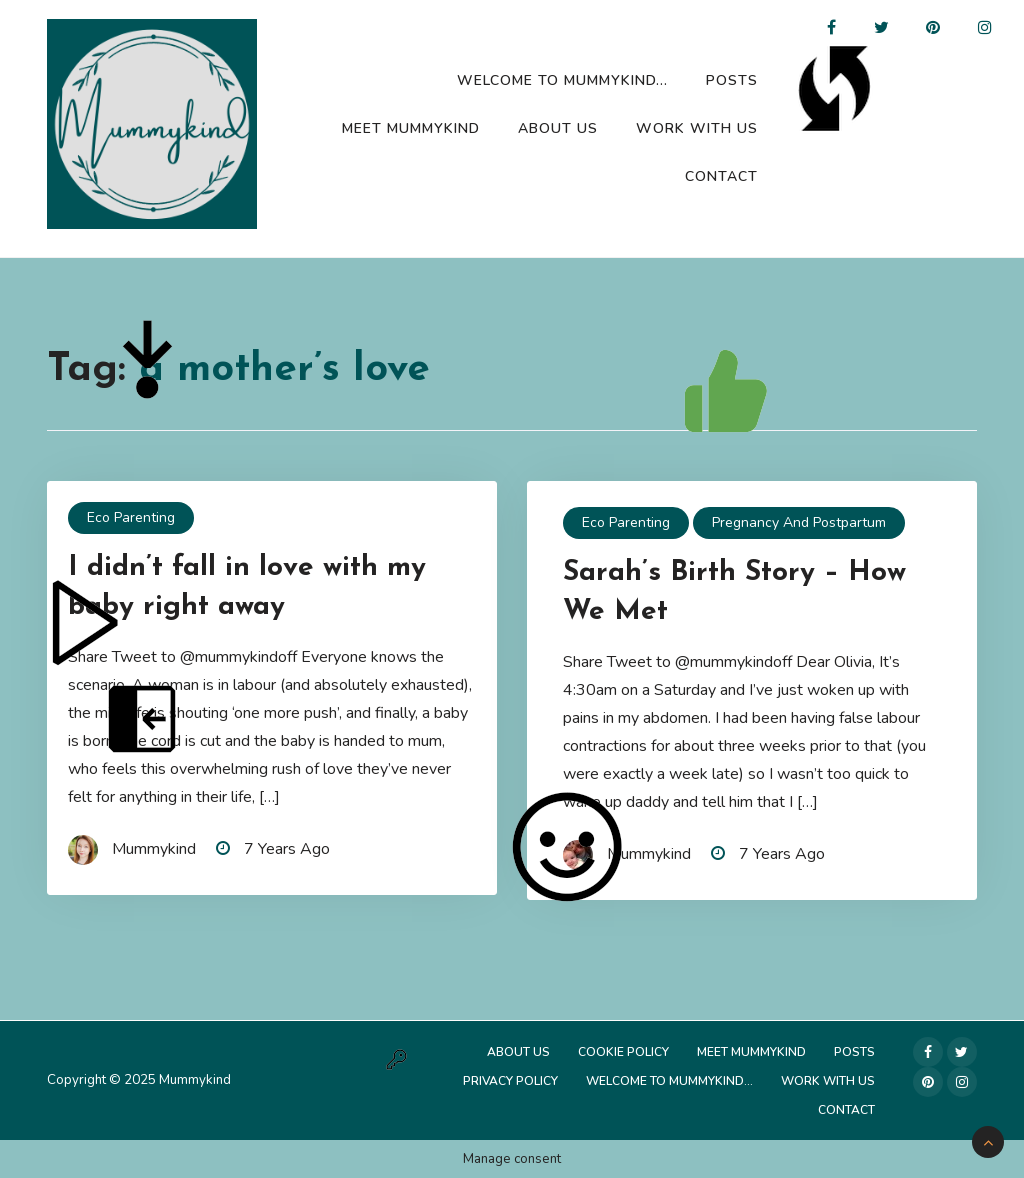  I want to click on like or upvote content, so click(726, 391).